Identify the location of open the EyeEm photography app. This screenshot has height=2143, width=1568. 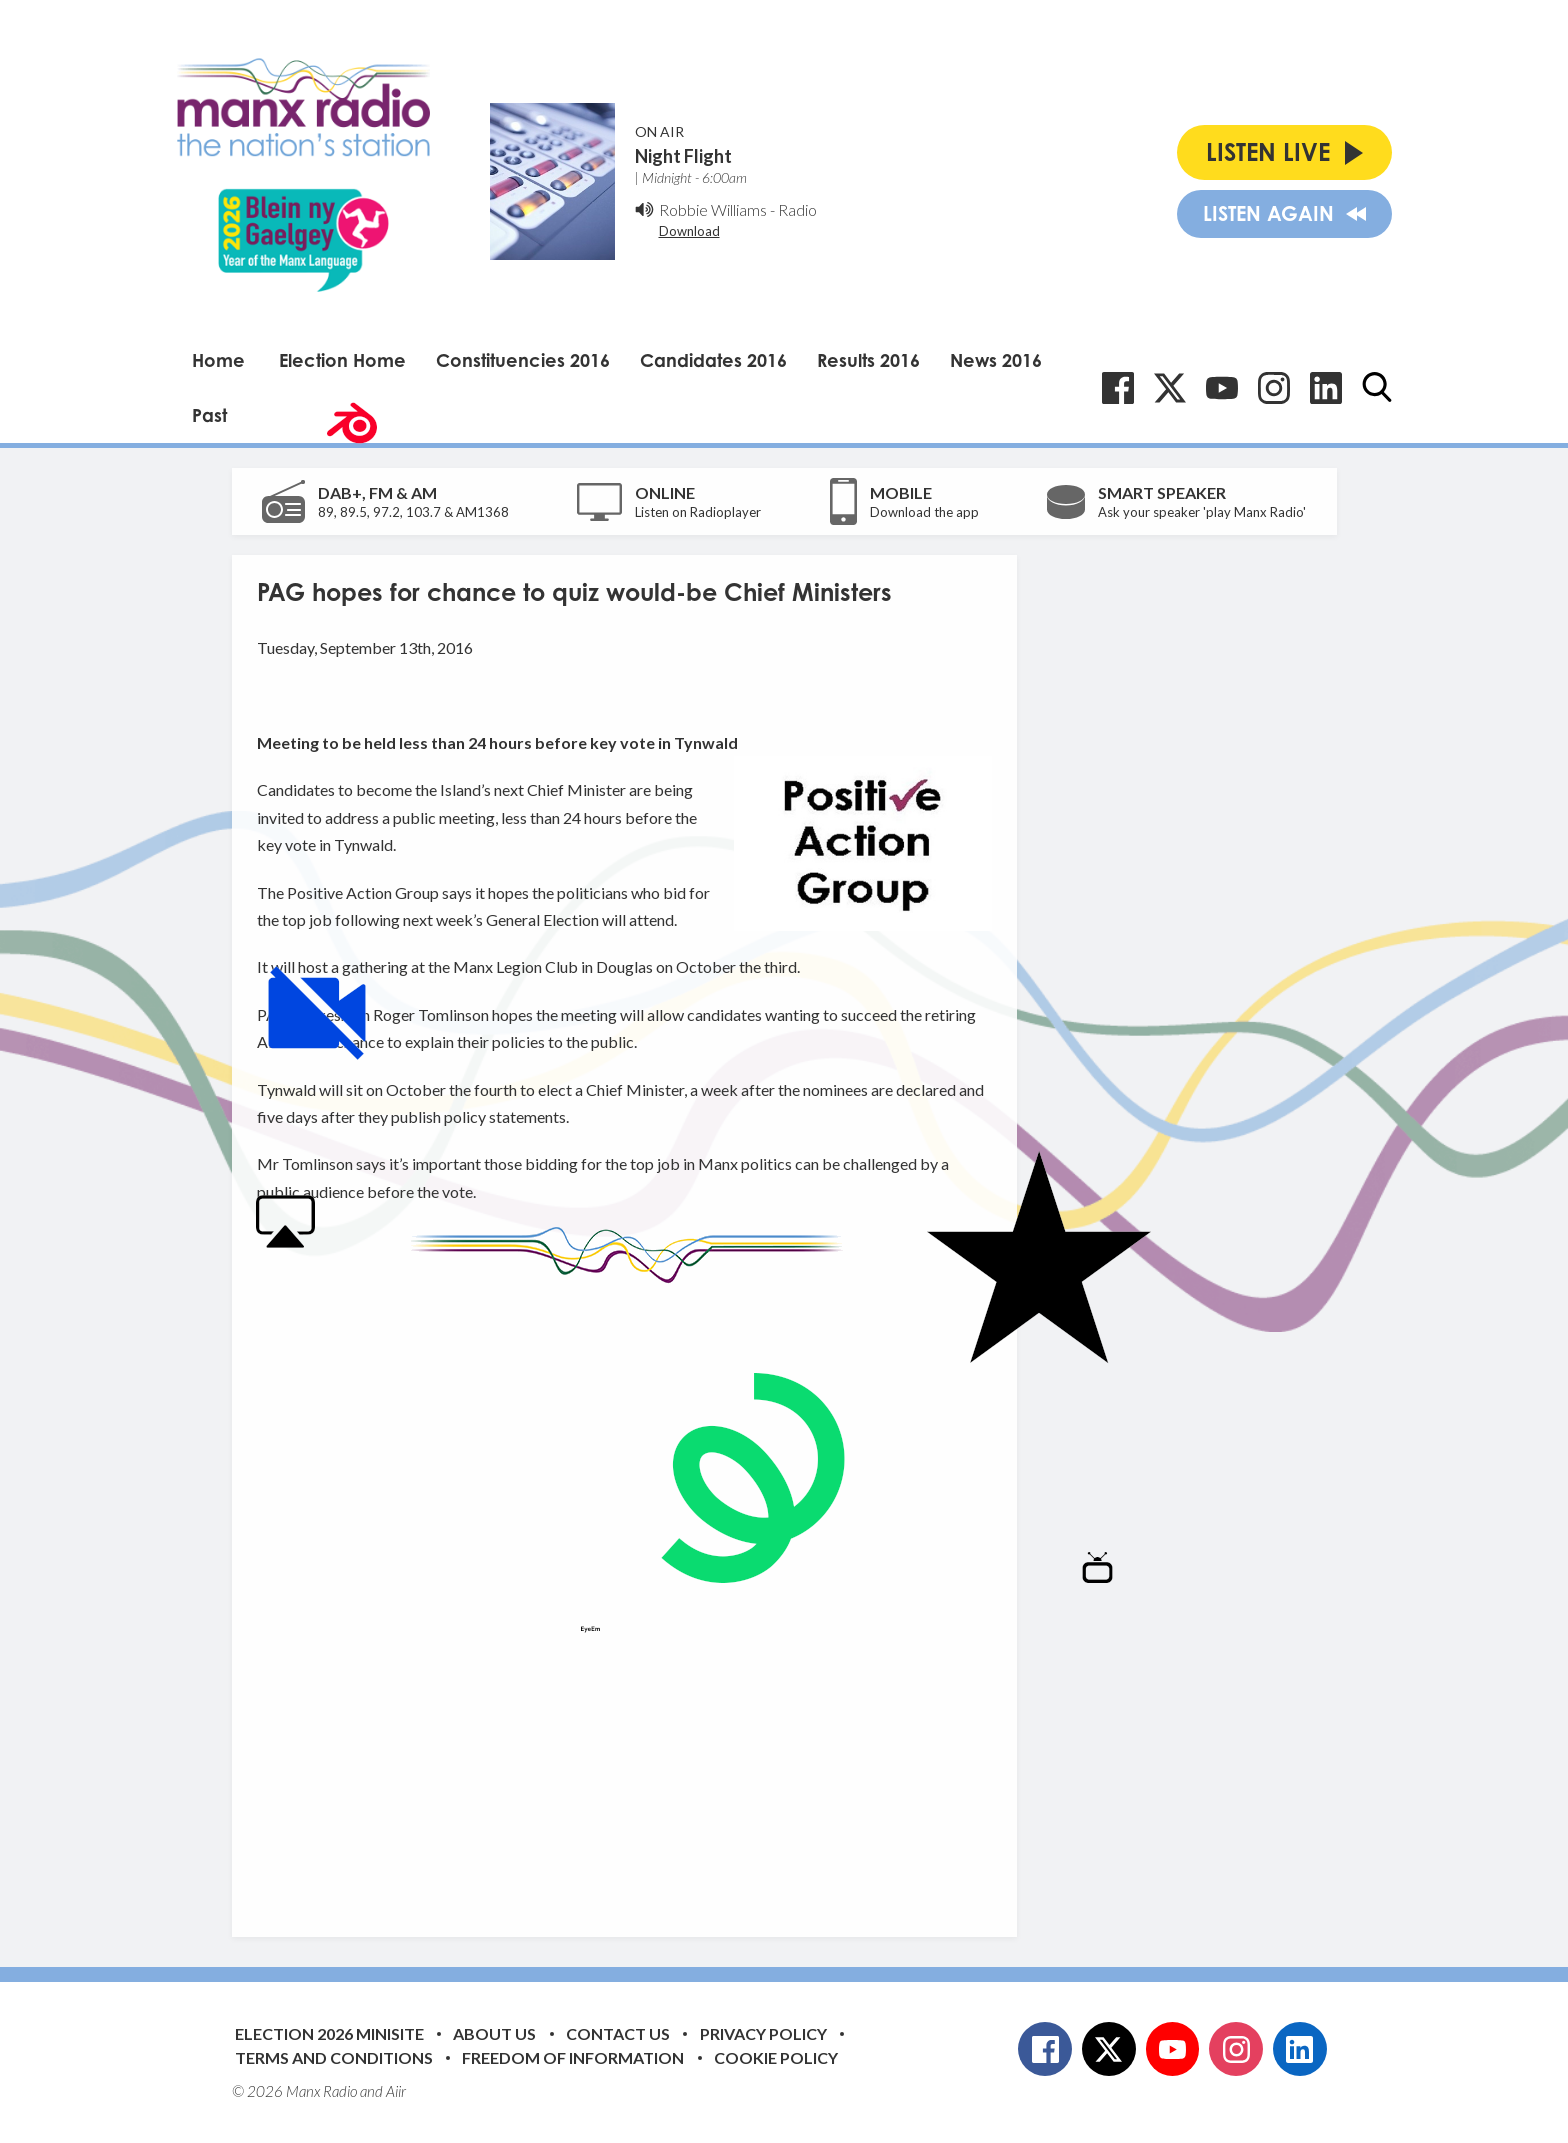
(590, 1629).